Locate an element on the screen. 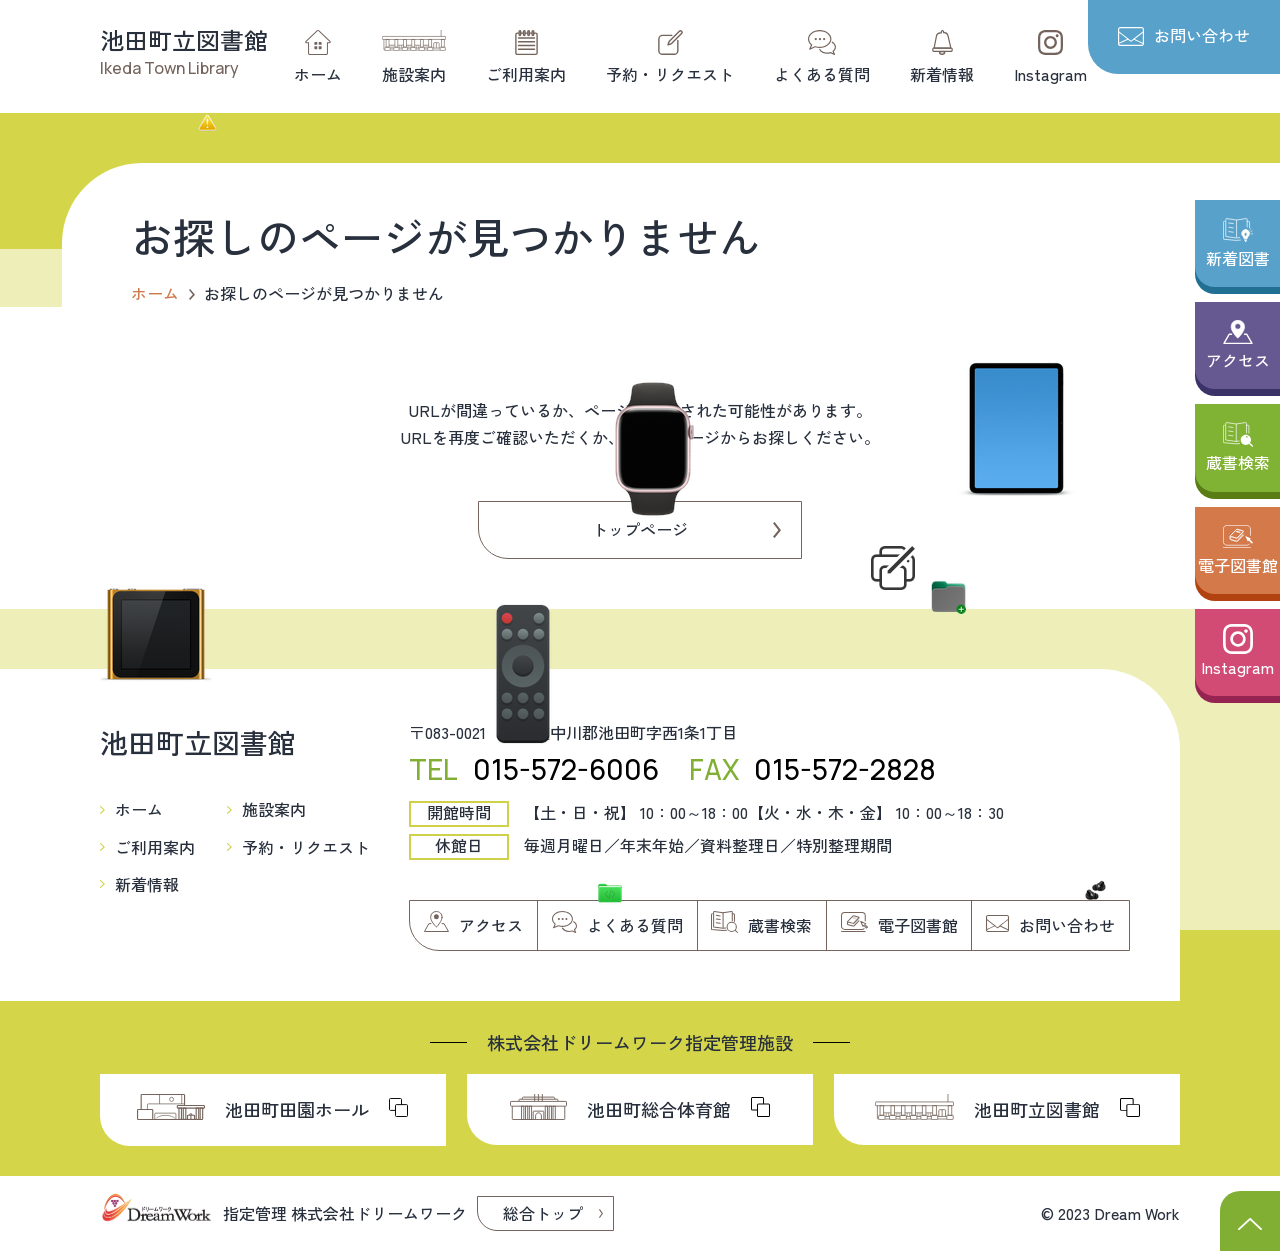  open print editor application is located at coordinates (893, 568).